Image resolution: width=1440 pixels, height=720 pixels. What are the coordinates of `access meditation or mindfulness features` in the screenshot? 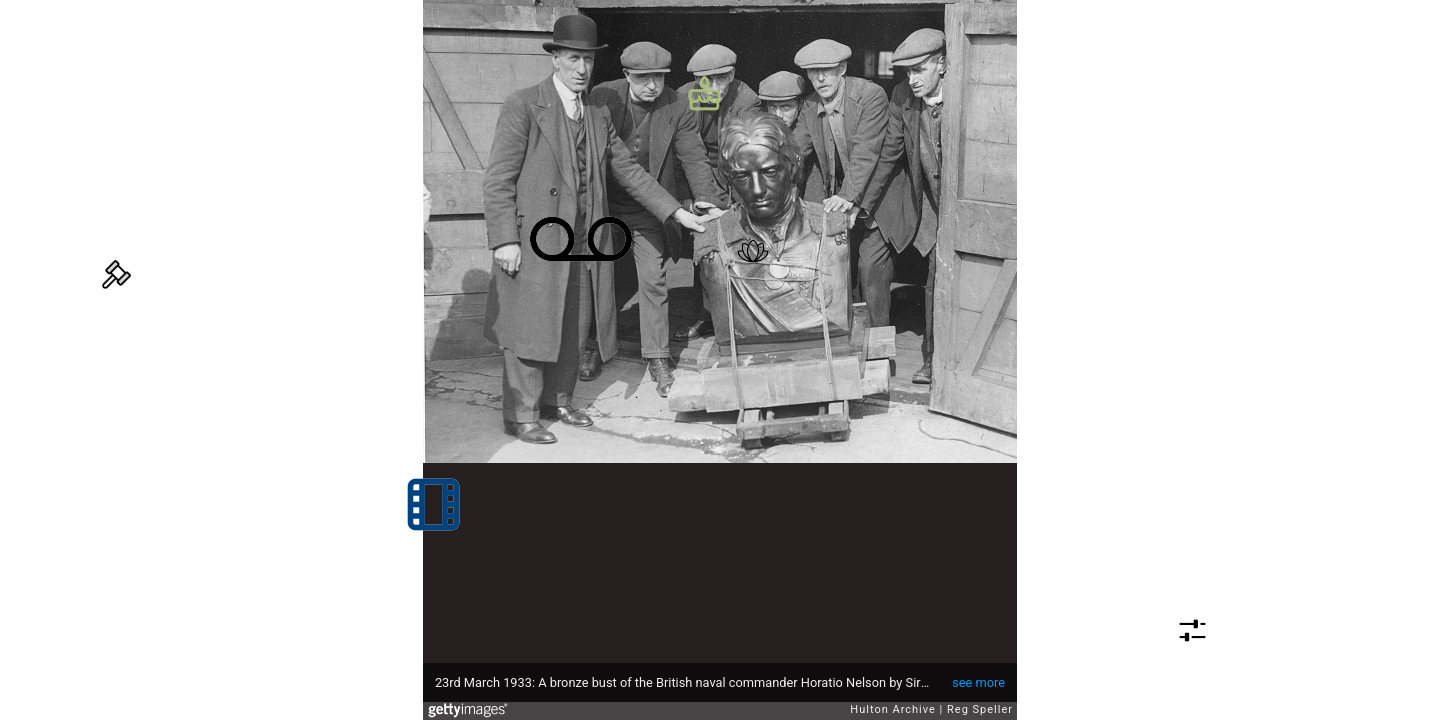 It's located at (753, 252).